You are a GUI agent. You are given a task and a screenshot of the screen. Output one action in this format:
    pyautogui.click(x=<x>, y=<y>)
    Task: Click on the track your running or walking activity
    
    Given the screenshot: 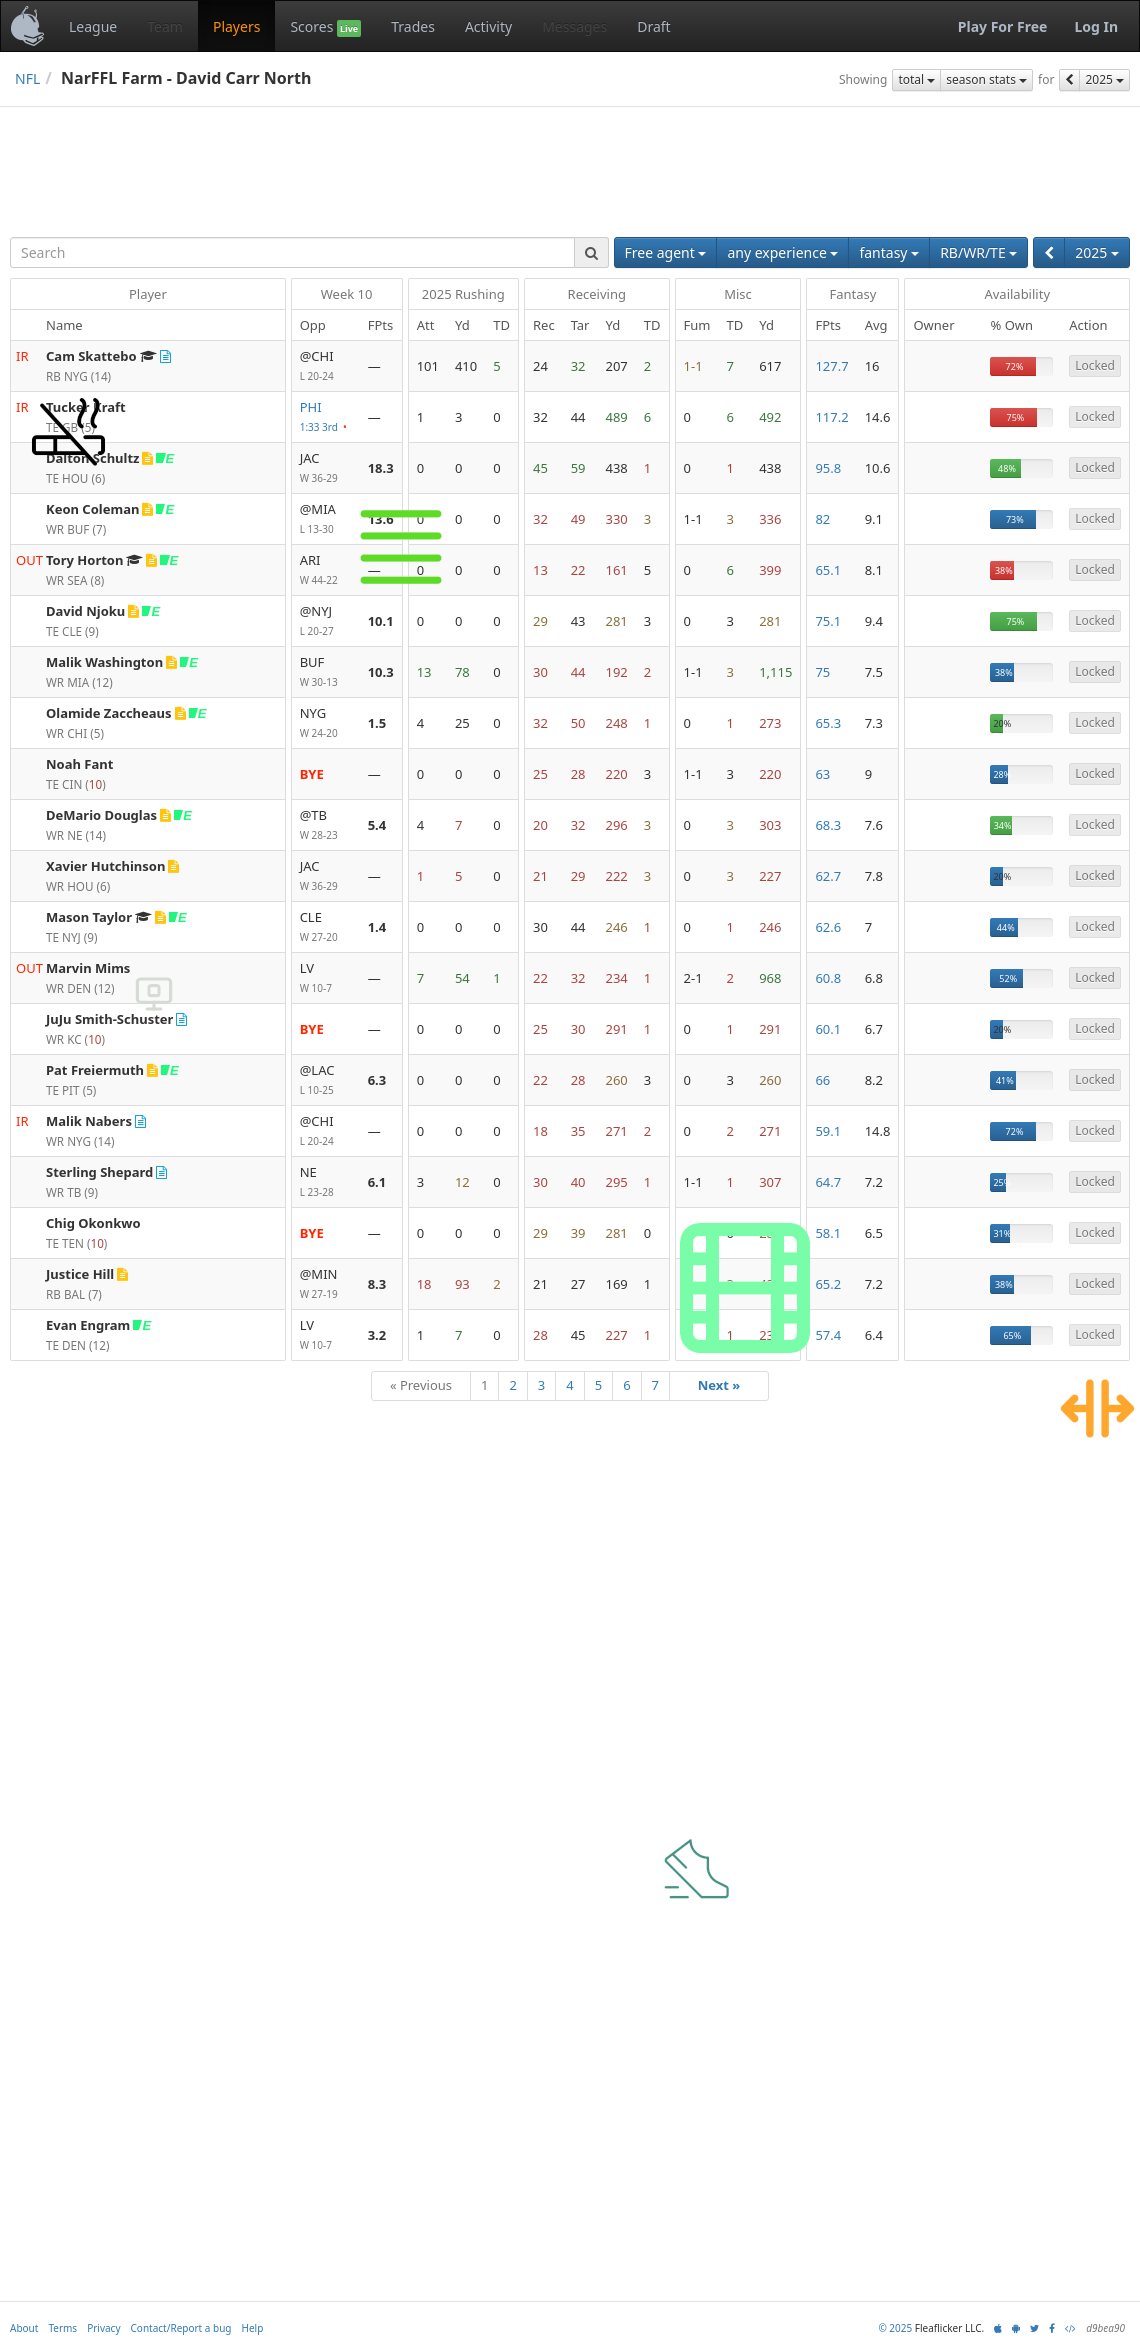 What is the action you would take?
    pyautogui.click(x=695, y=1872)
    